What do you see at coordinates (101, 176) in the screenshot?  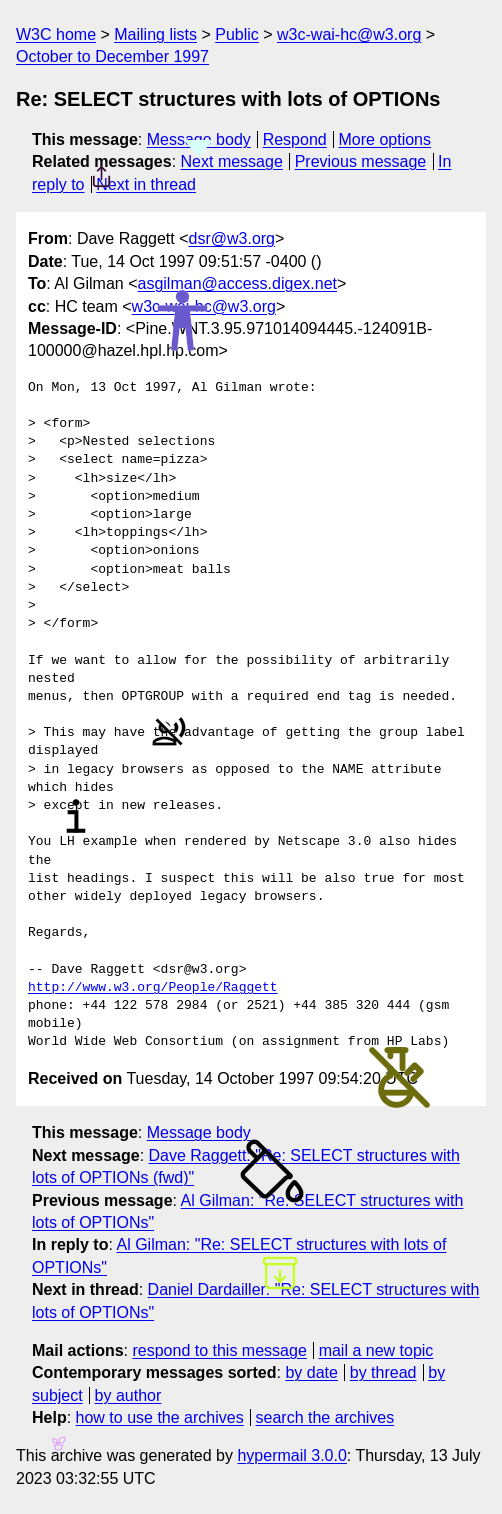 I see `share content to another app or platform` at bounding box center [101, 176].